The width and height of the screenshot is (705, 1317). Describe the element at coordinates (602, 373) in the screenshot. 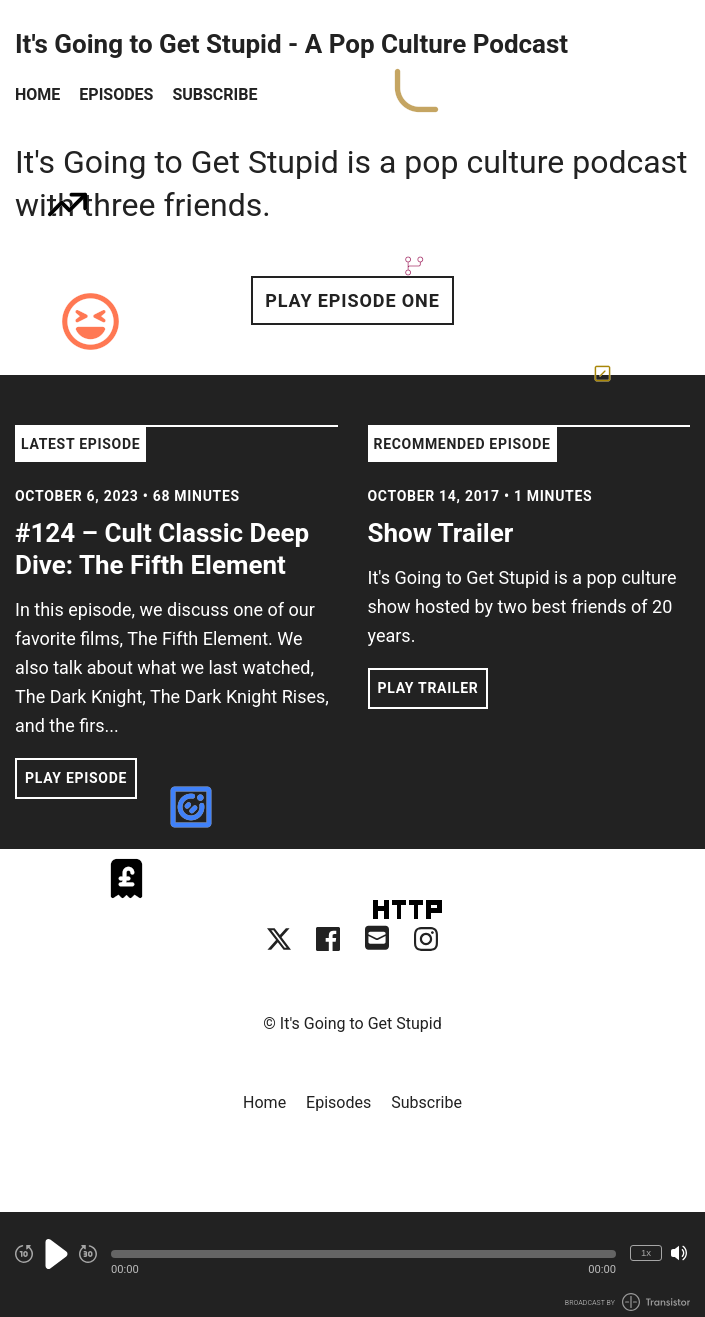

I see `indicates a blocked or prohibited action` at that location.